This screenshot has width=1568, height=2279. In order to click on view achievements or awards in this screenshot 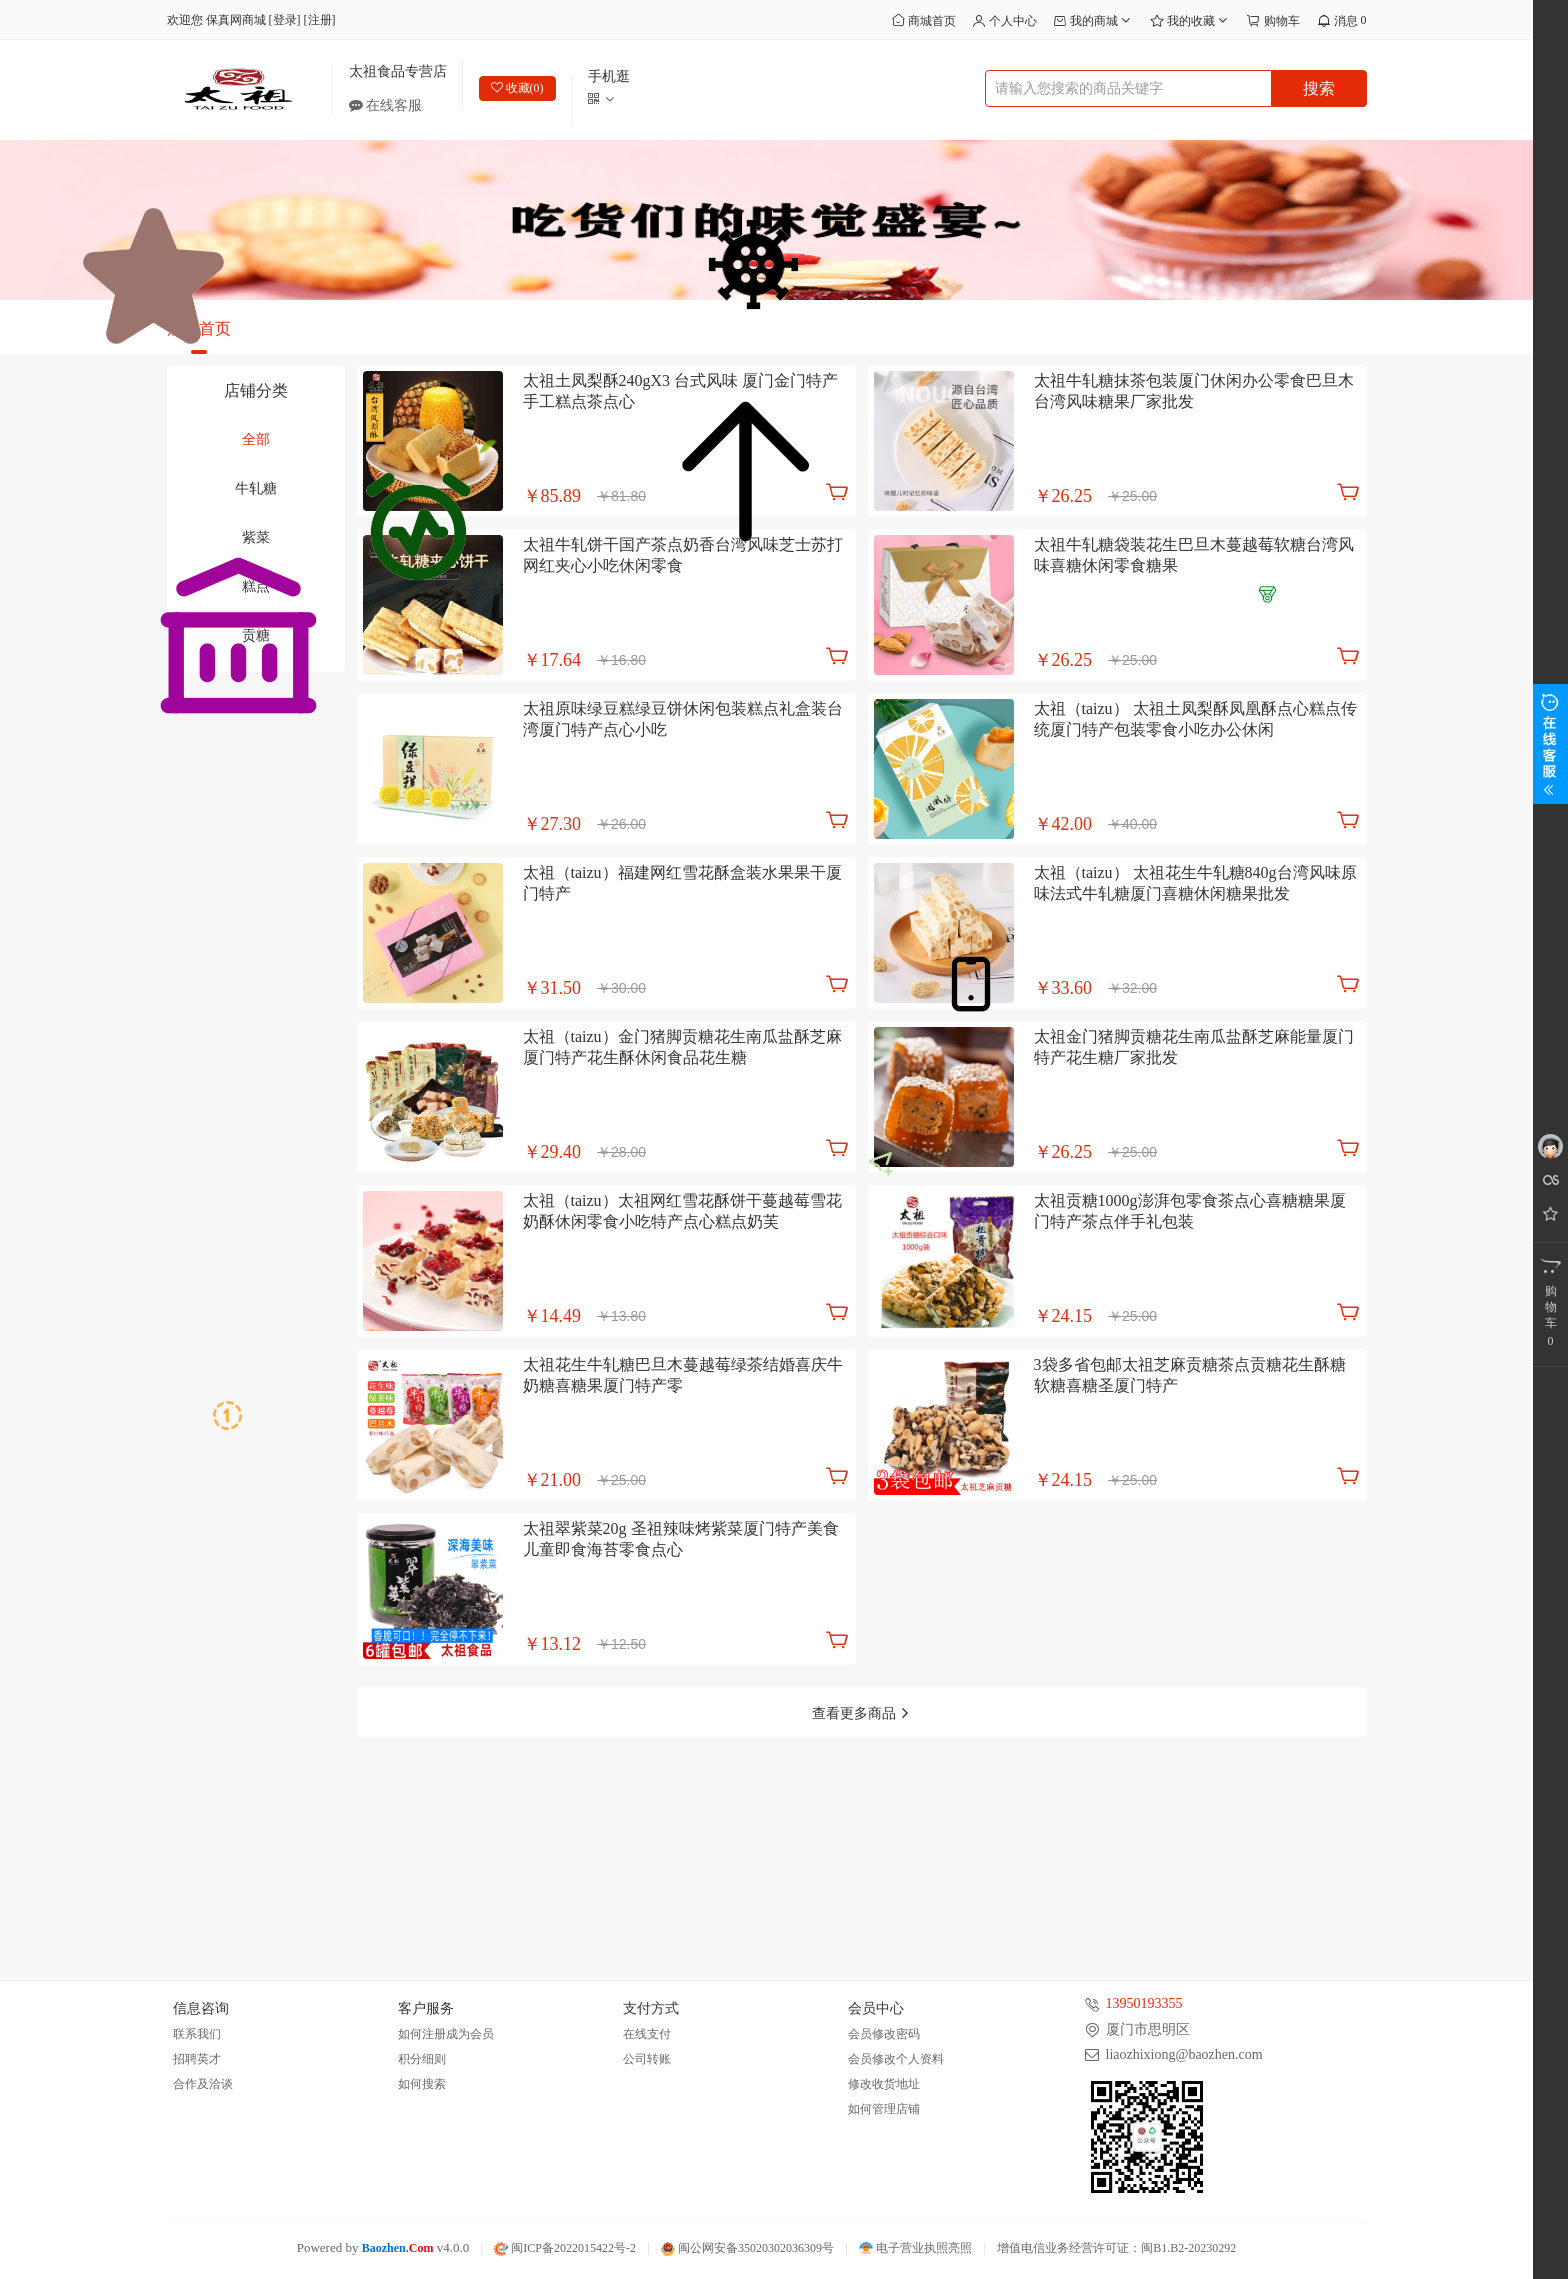, I will do `click(1267, 594)`.